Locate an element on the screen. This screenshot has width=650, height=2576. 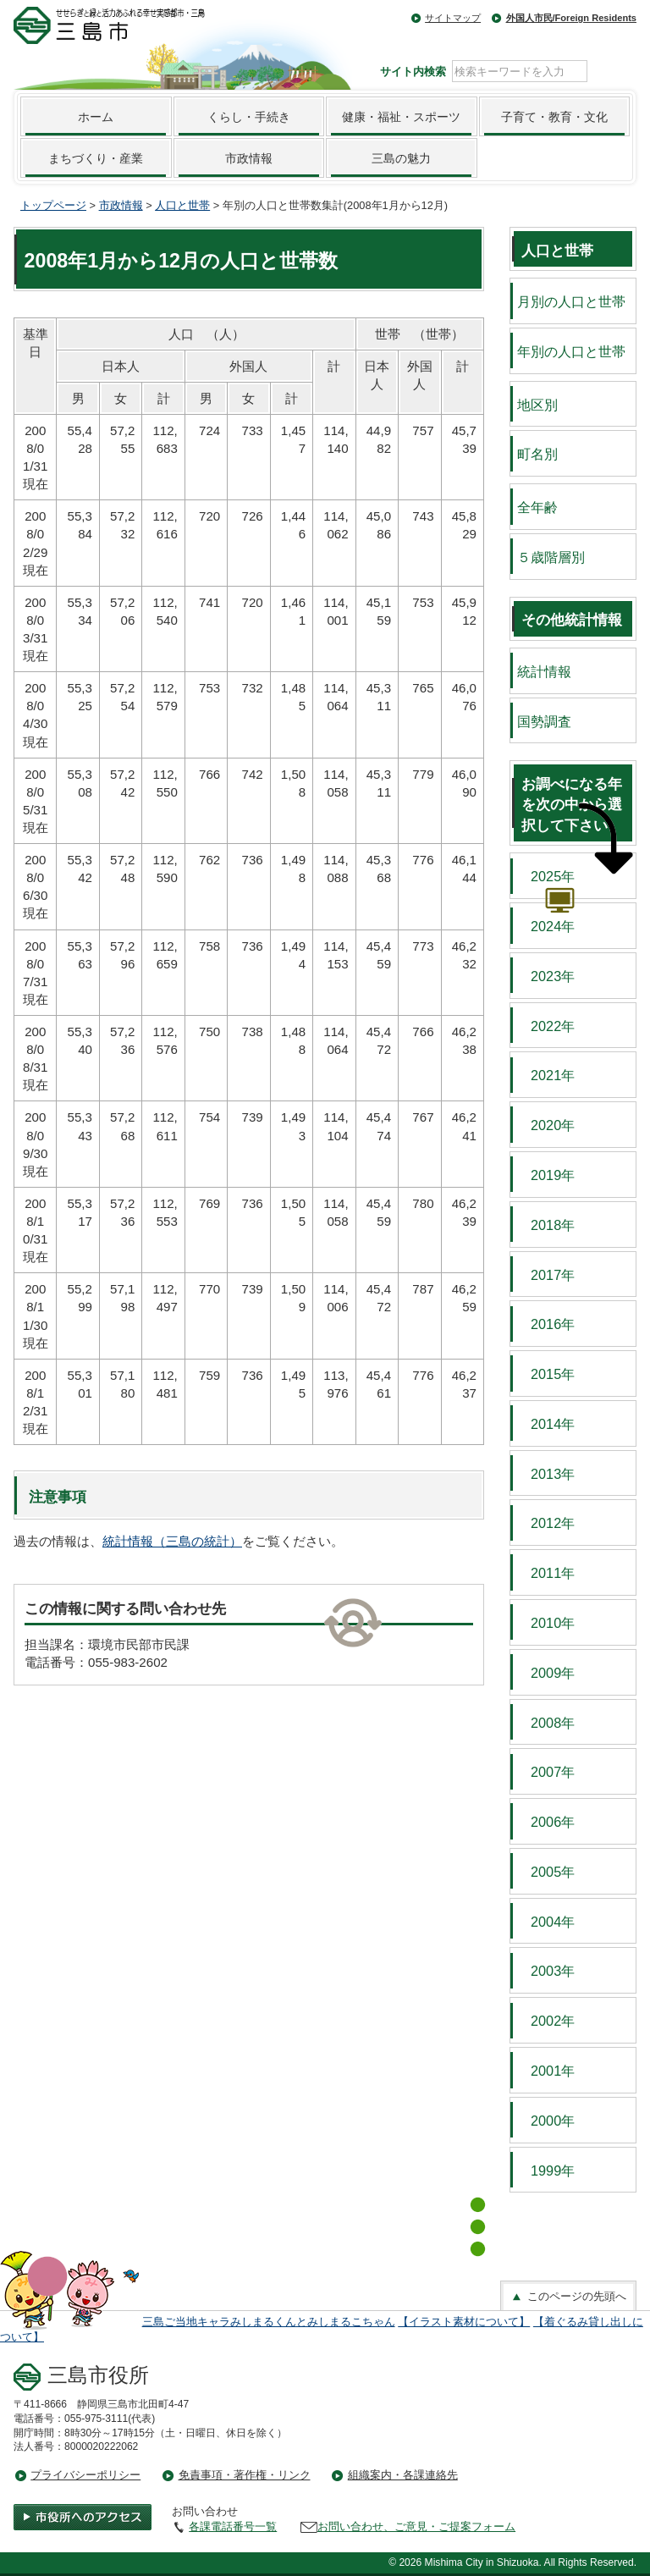
navigate to the next item below is located at coordinates (605, 838).